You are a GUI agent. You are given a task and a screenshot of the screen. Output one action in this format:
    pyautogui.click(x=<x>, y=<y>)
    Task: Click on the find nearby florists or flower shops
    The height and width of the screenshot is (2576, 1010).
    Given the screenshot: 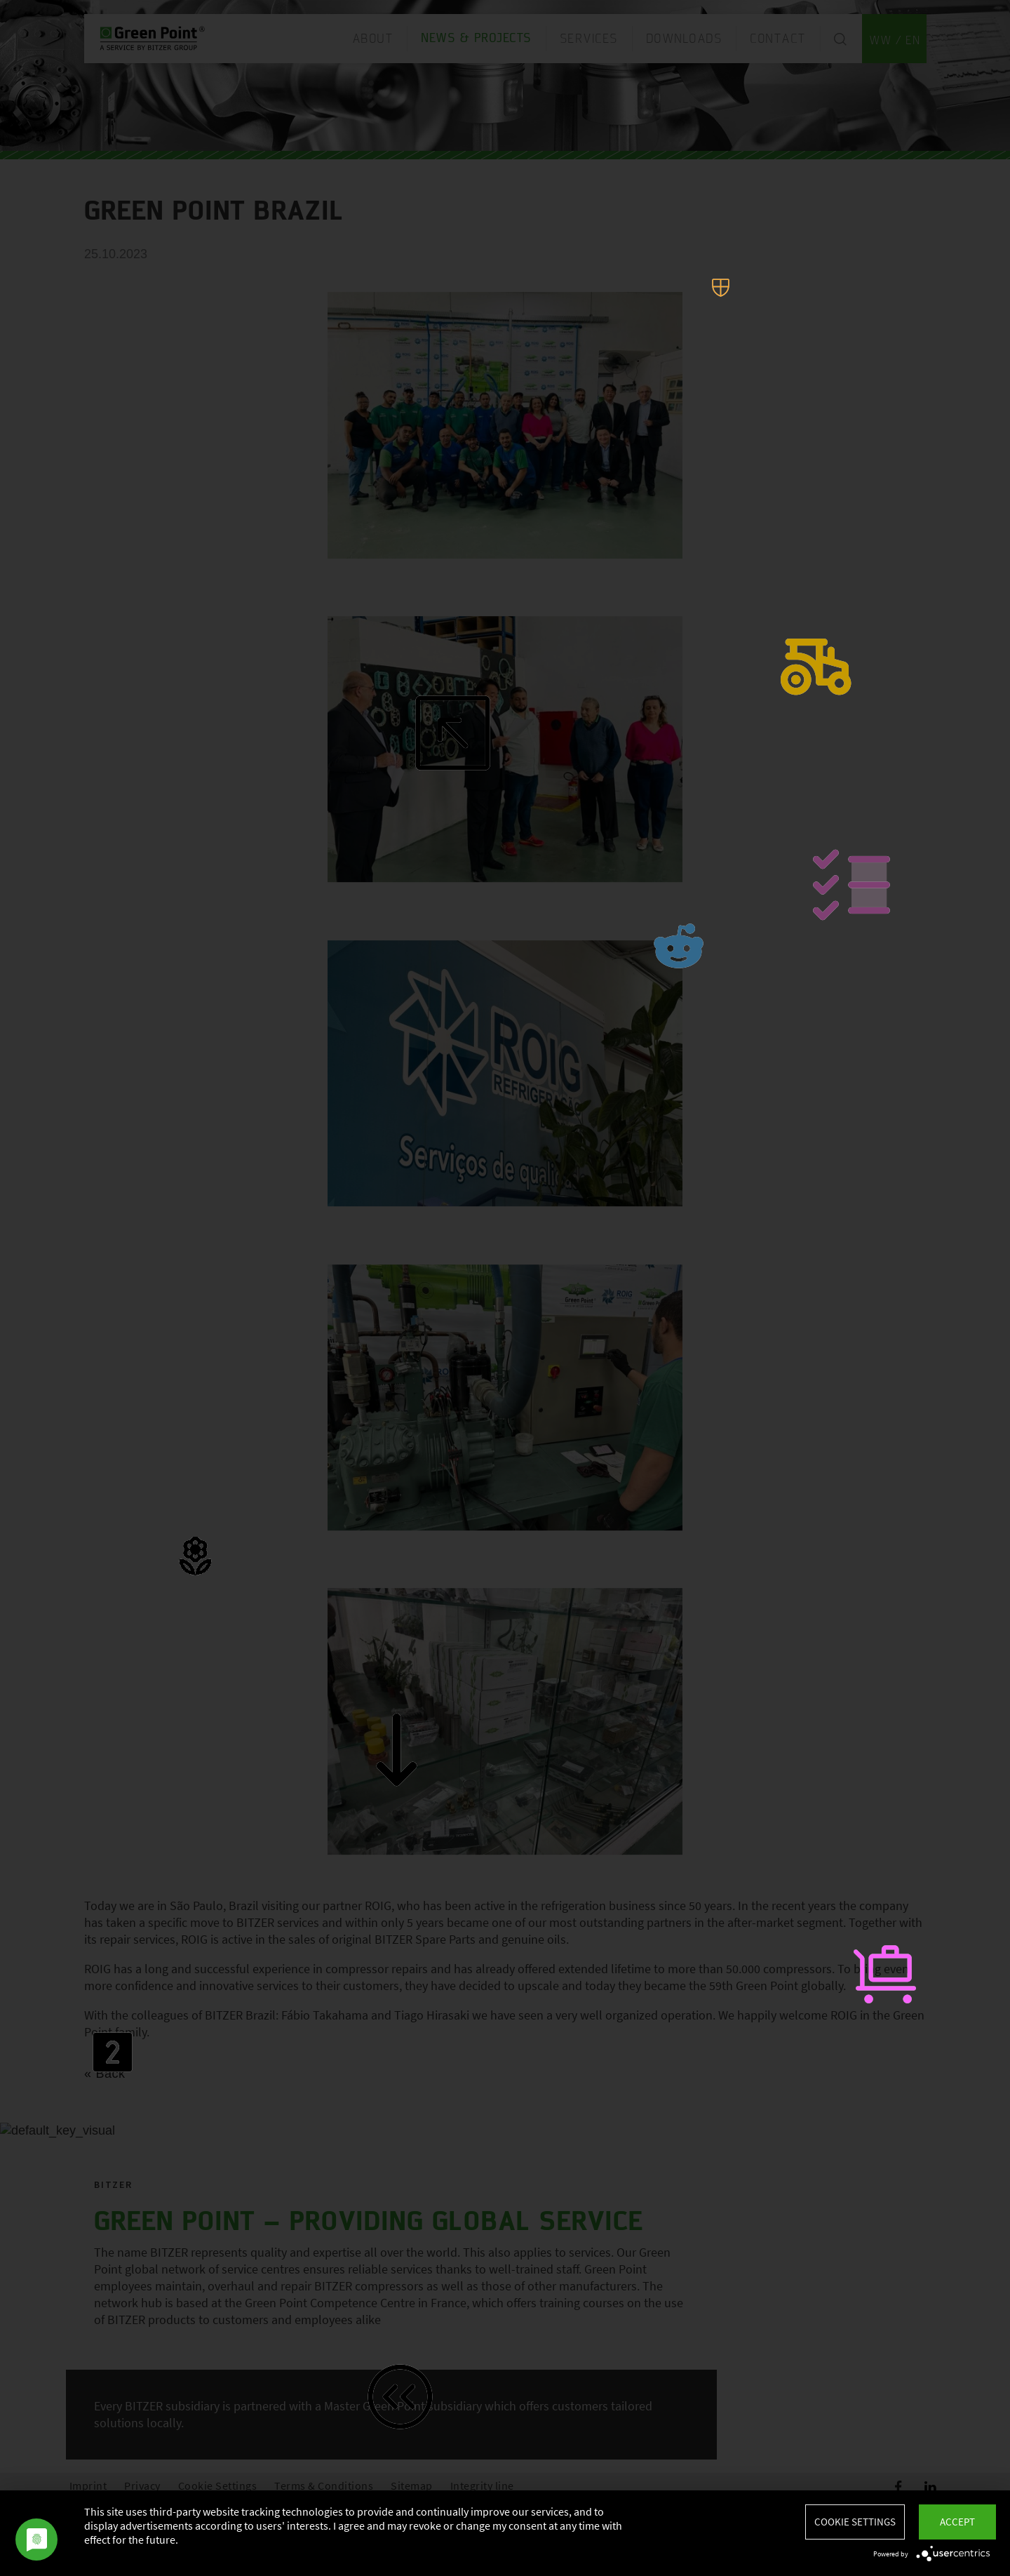 What is the action you would take?
    pyautogui.click(x=195, y=1556)
    